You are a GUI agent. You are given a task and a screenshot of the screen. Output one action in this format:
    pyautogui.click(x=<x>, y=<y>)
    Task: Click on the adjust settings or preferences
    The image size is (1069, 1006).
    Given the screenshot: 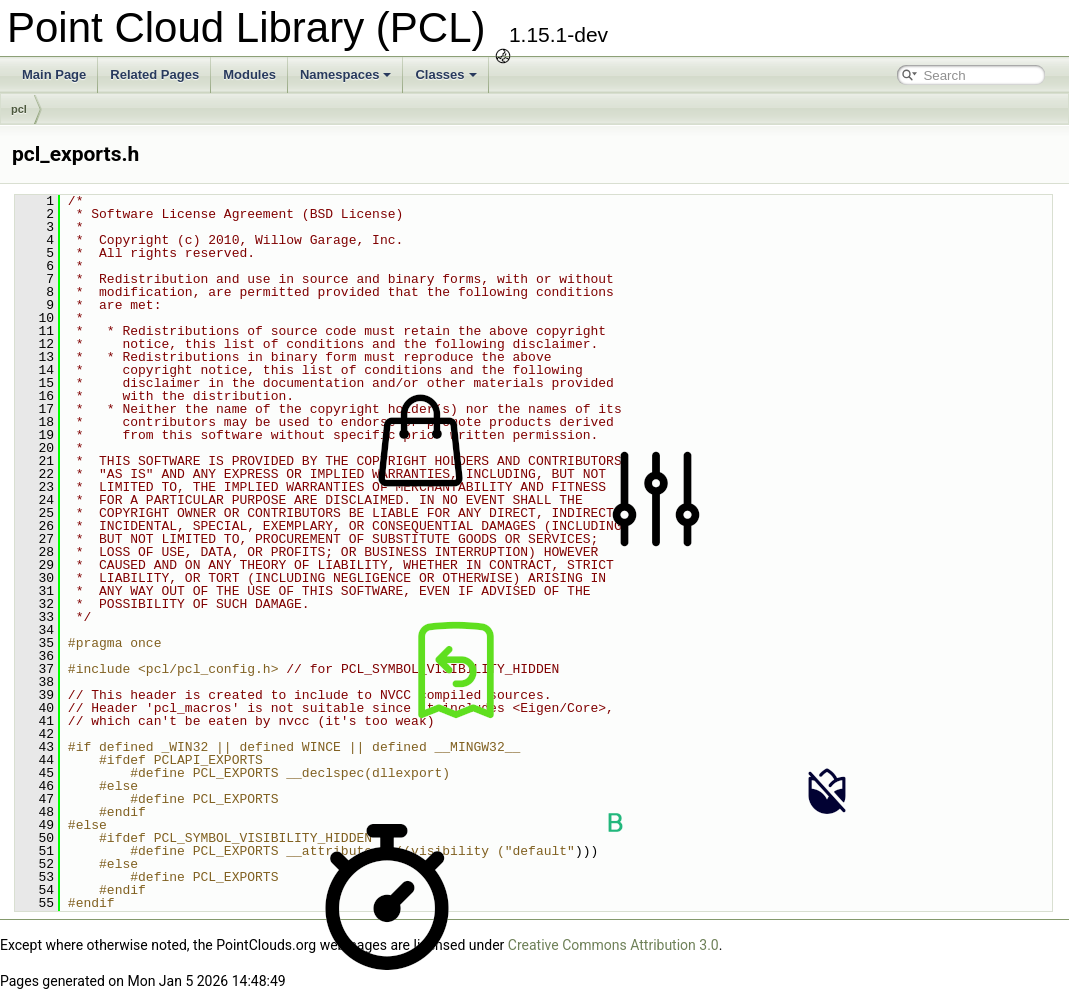 What is the action you would take?
    pyautogui.click(x=656, y=499)
    